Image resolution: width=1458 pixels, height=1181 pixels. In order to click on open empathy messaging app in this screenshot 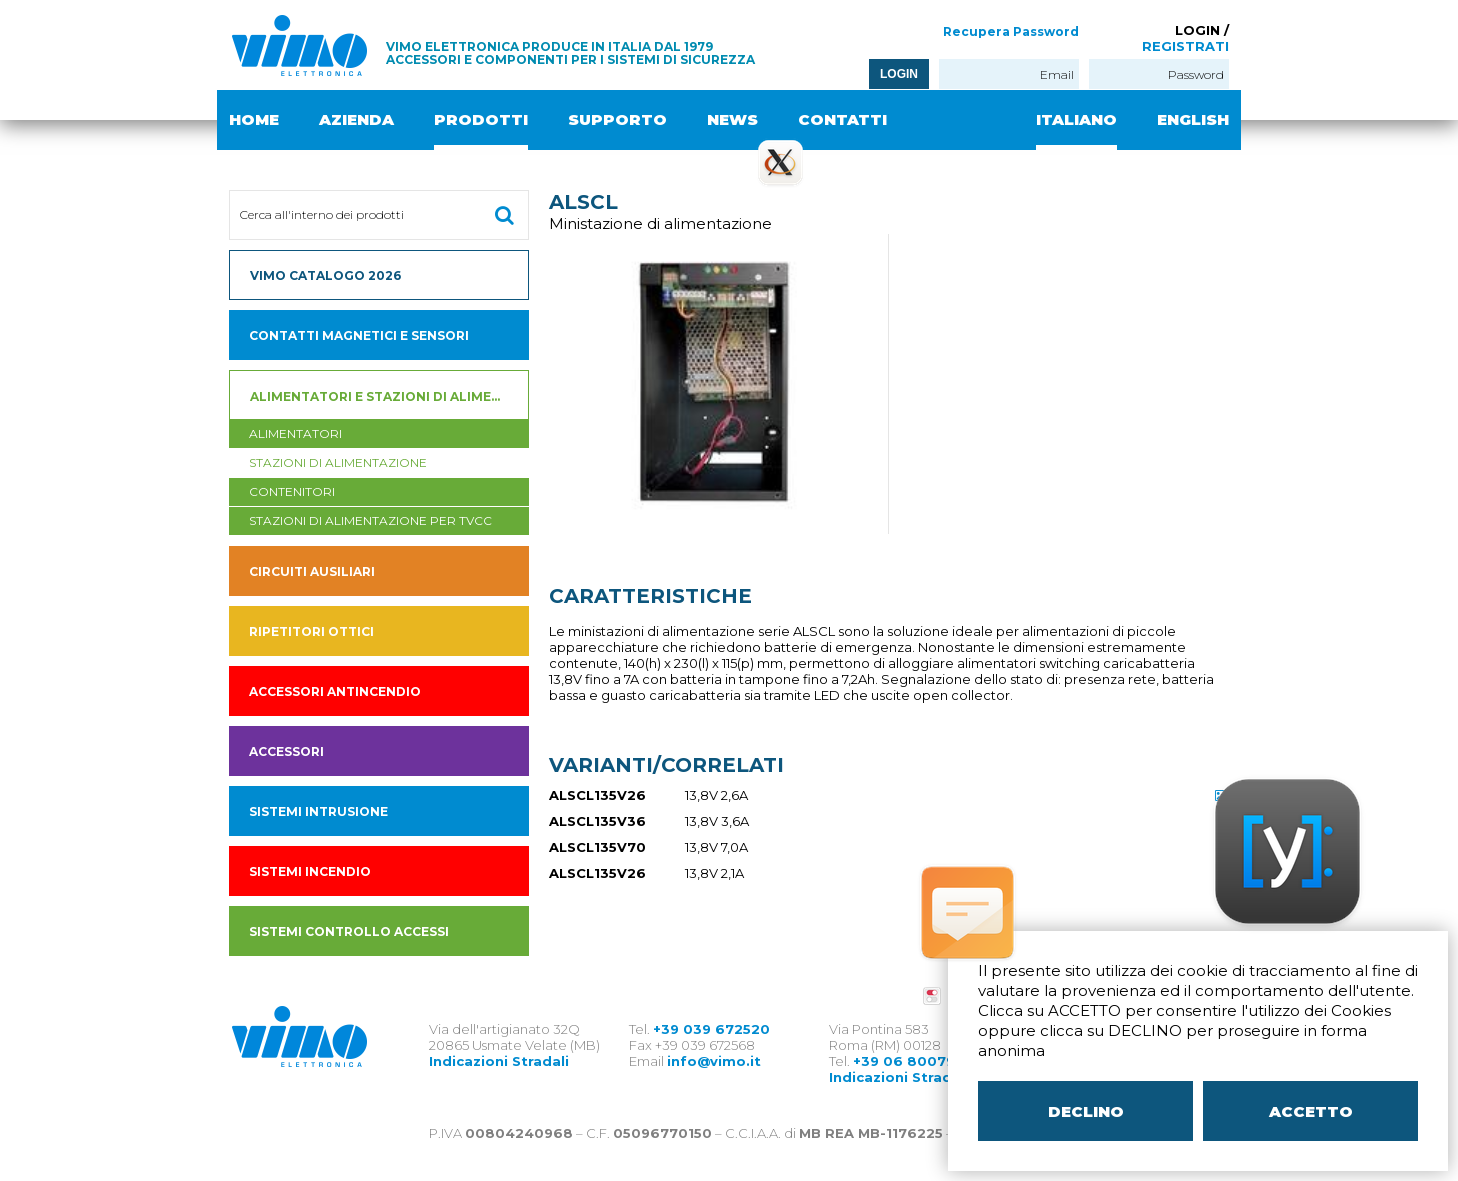, I will do `click(967, 912)`.